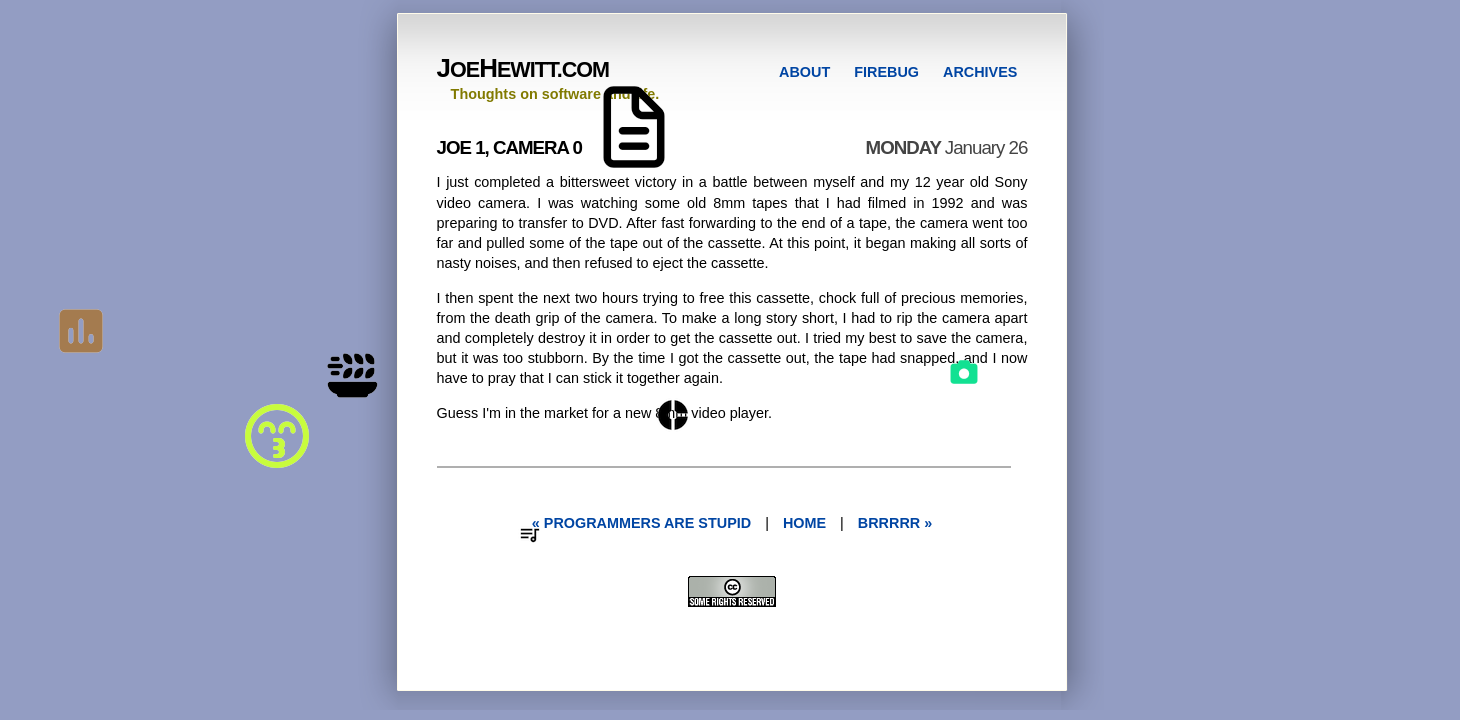 This screenshot has height=720, width=1460. I want to click on take a photo, so click(964, 372).